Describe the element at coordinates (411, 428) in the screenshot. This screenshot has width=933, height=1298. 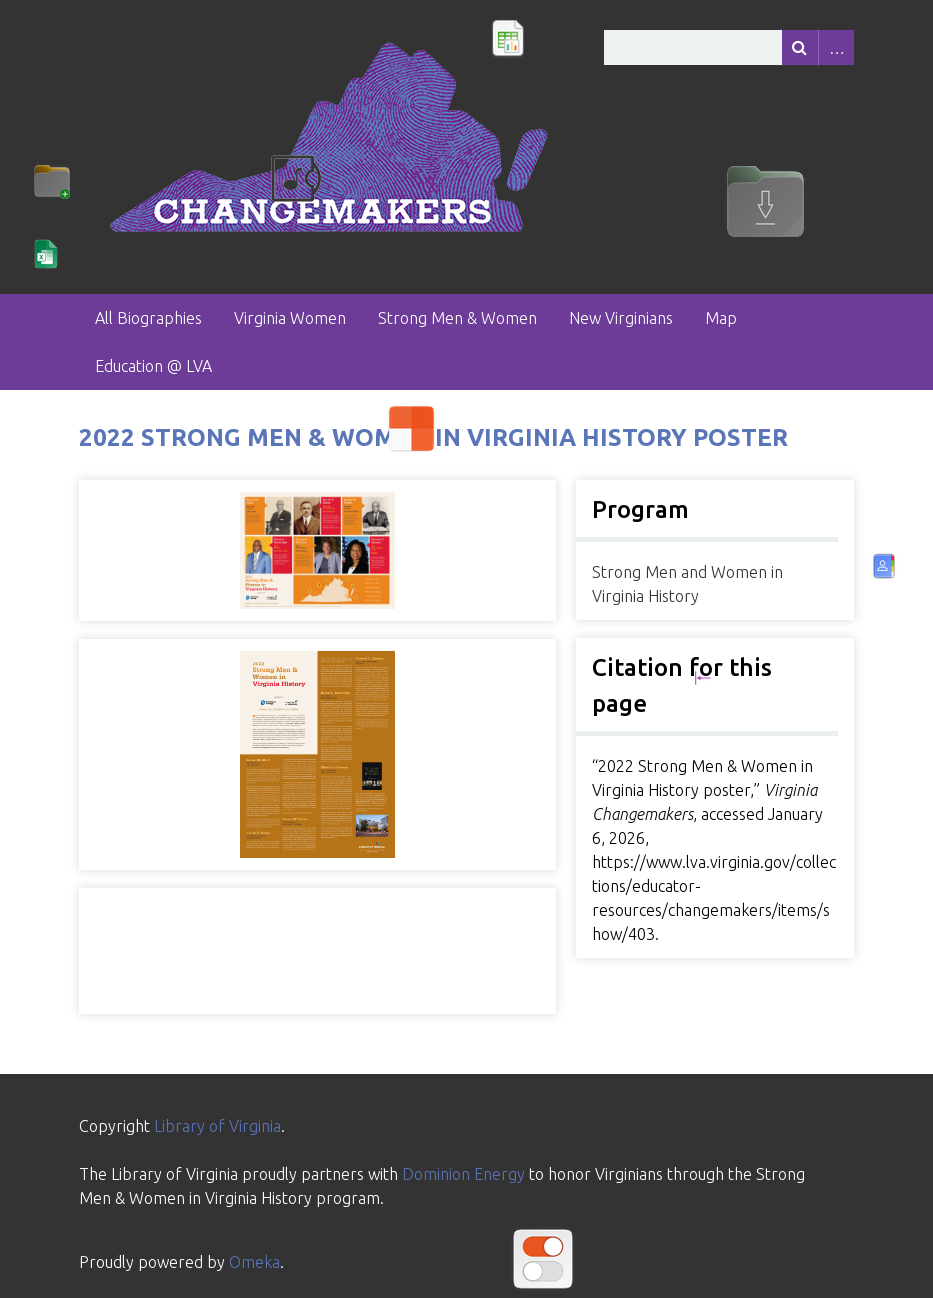
I see `switch to the bottom-left workspace` at that location.